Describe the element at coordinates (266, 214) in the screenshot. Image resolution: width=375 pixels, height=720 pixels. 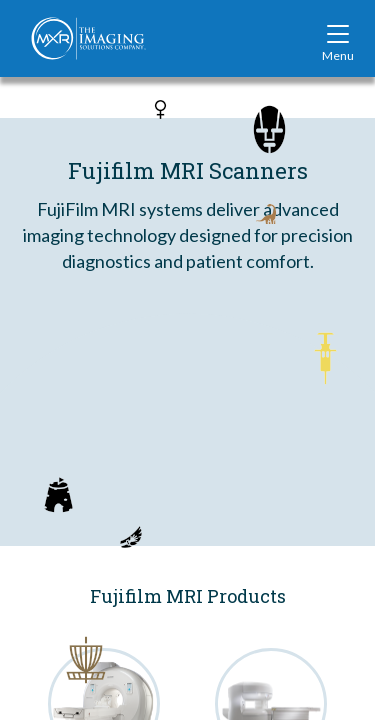
I see `dinosaur category or prehistoric theme indicator` at that location.